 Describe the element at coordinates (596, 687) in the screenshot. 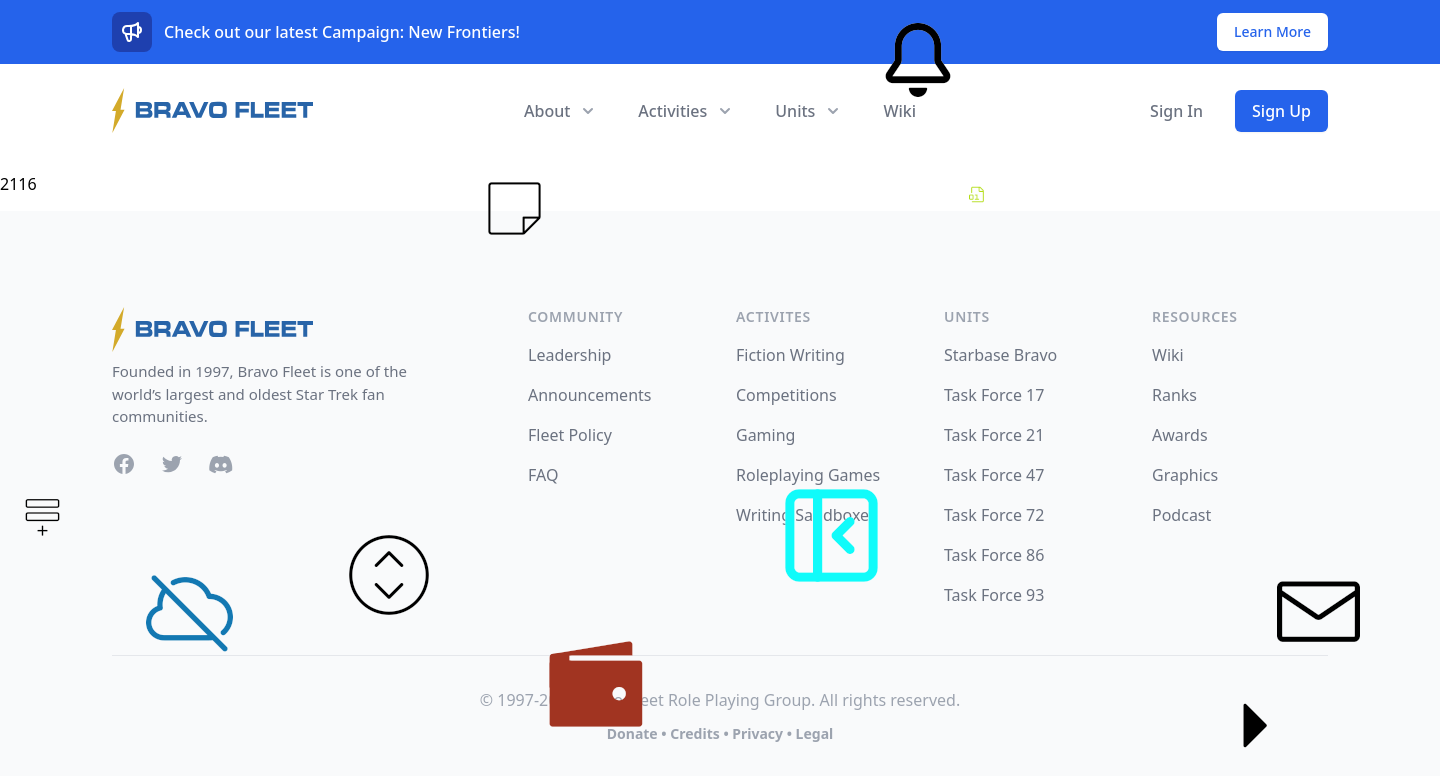

I see `access your wallet or payment methods` at that location.